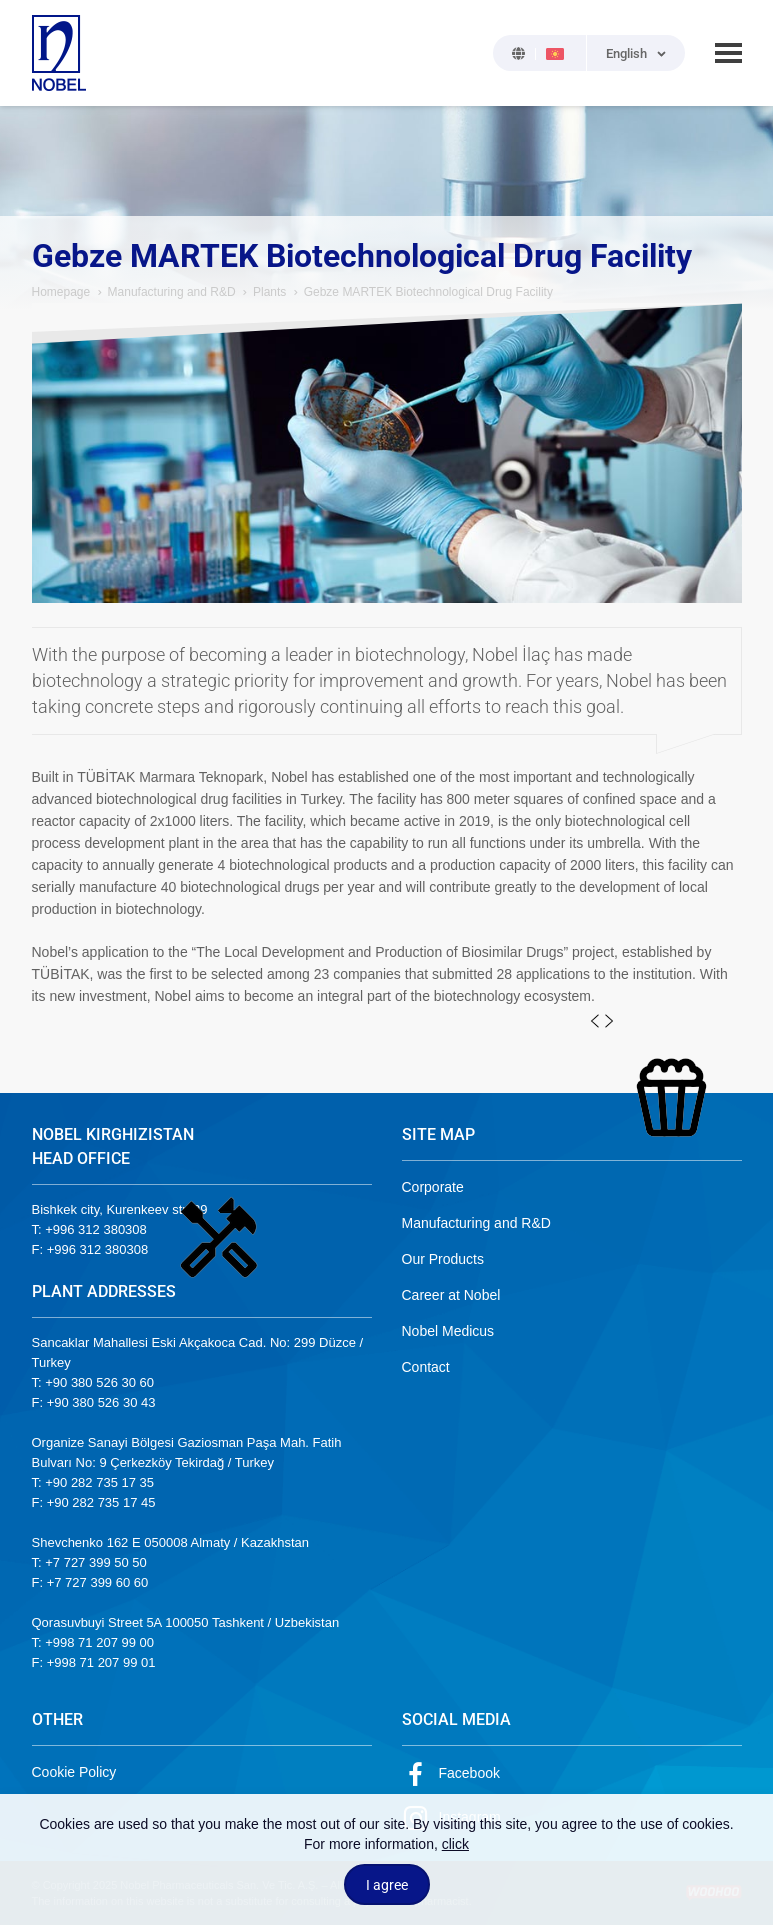  What do you see at coordinates (671, 1097) in the screenshot?
I see `access movies or entertainment content` at bounding box center [671, 1097].